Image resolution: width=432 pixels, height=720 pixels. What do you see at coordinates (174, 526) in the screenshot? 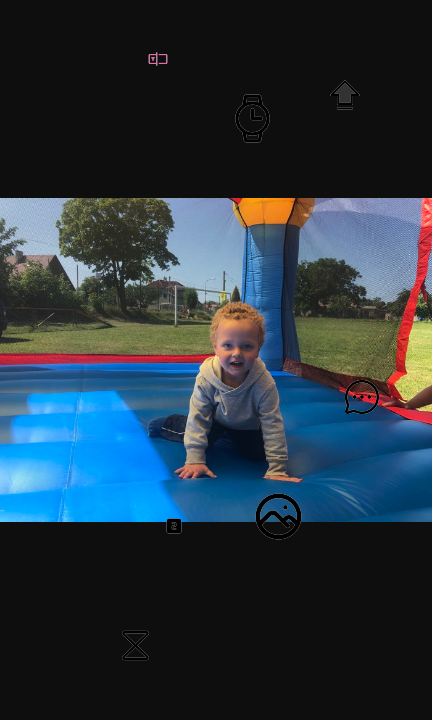
I see `select option 2 in a numbered list` at bounding box center [174, 526].